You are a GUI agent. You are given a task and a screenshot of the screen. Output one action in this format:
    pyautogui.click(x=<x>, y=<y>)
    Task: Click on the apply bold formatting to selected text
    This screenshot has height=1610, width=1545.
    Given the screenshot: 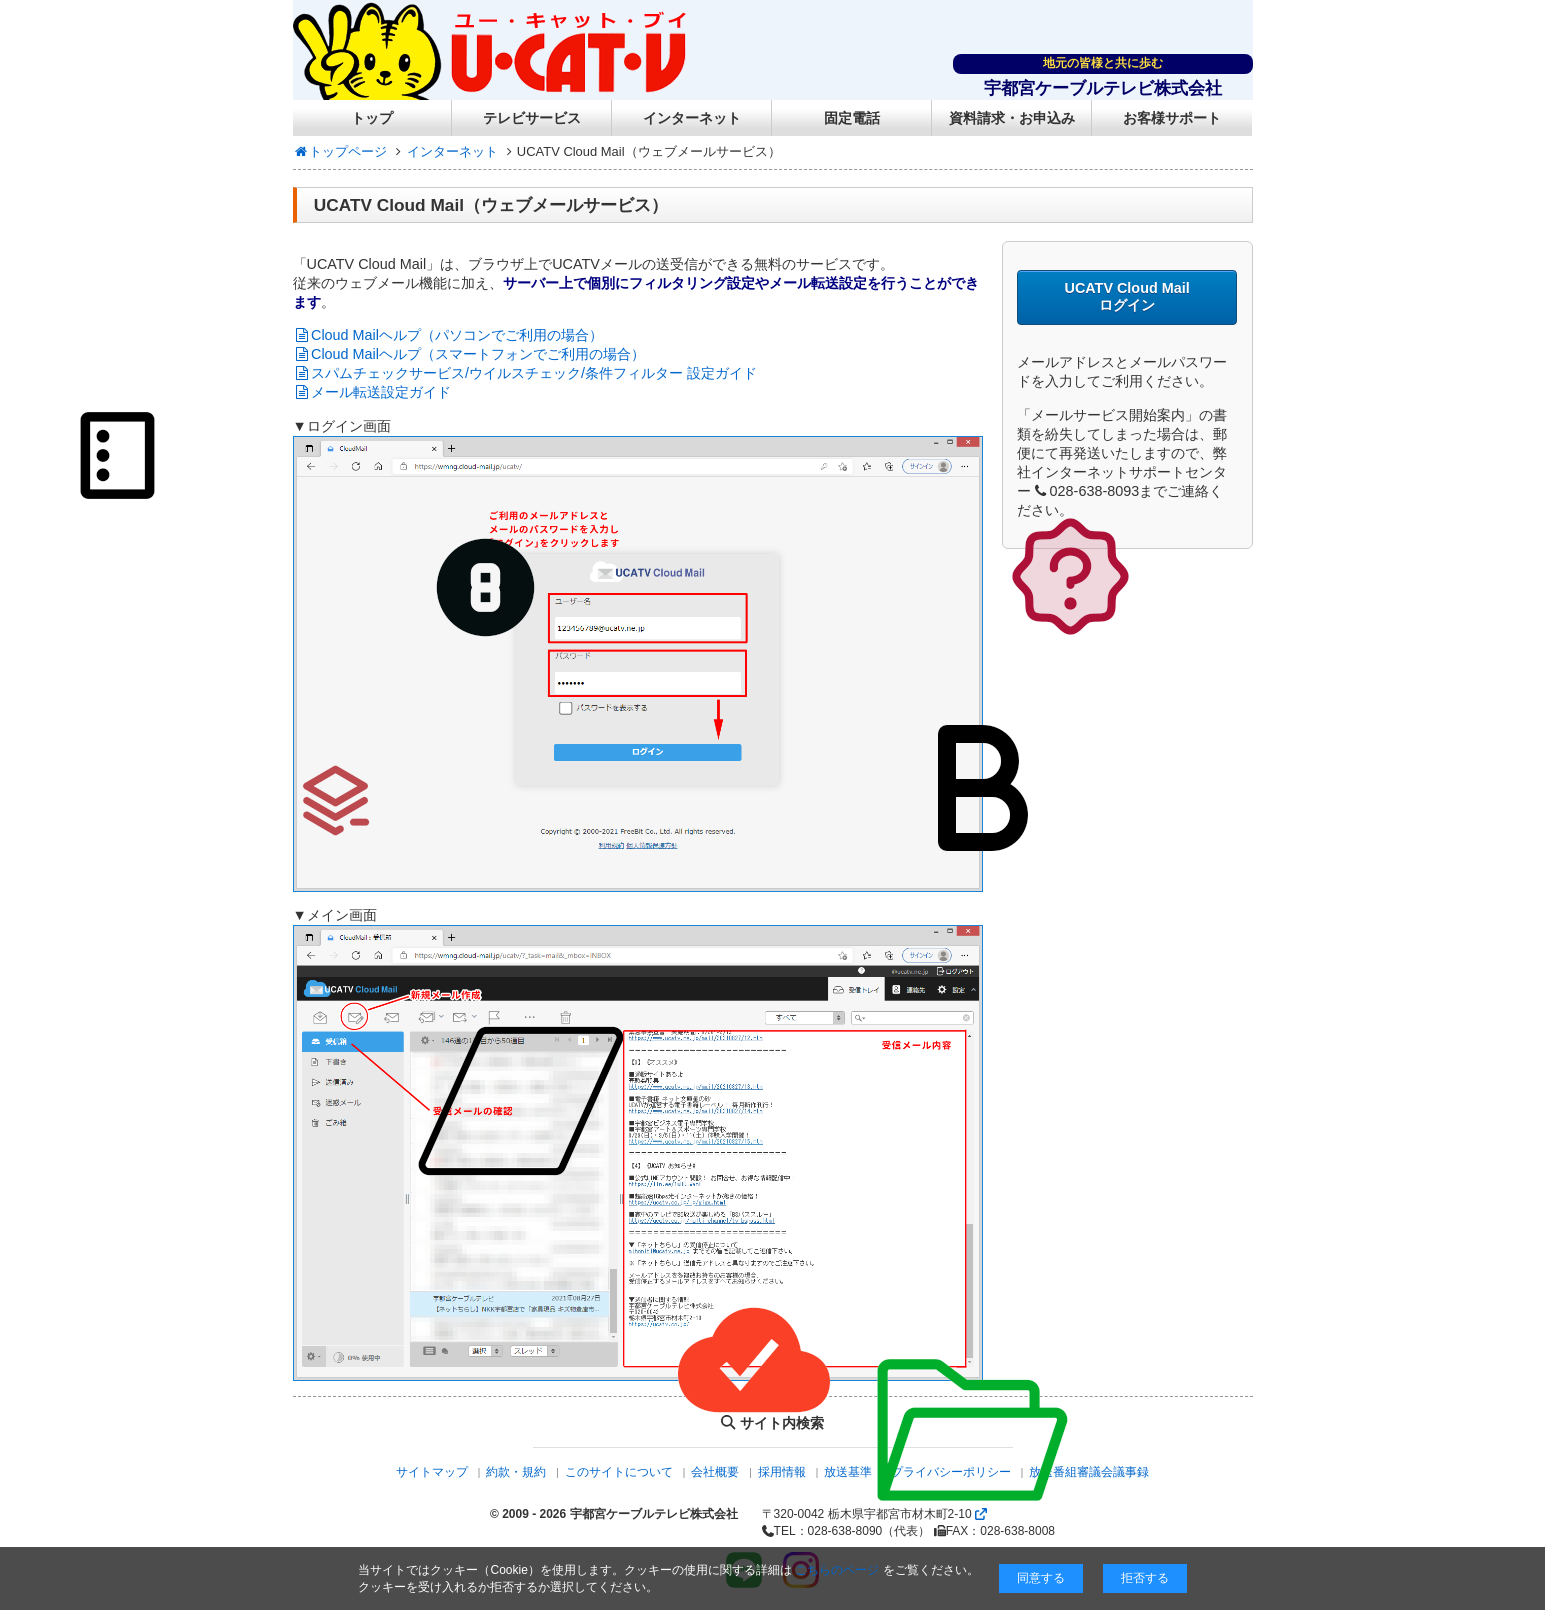 What is the action you would take?
    pyautogui.click(x=983, y=788)
    